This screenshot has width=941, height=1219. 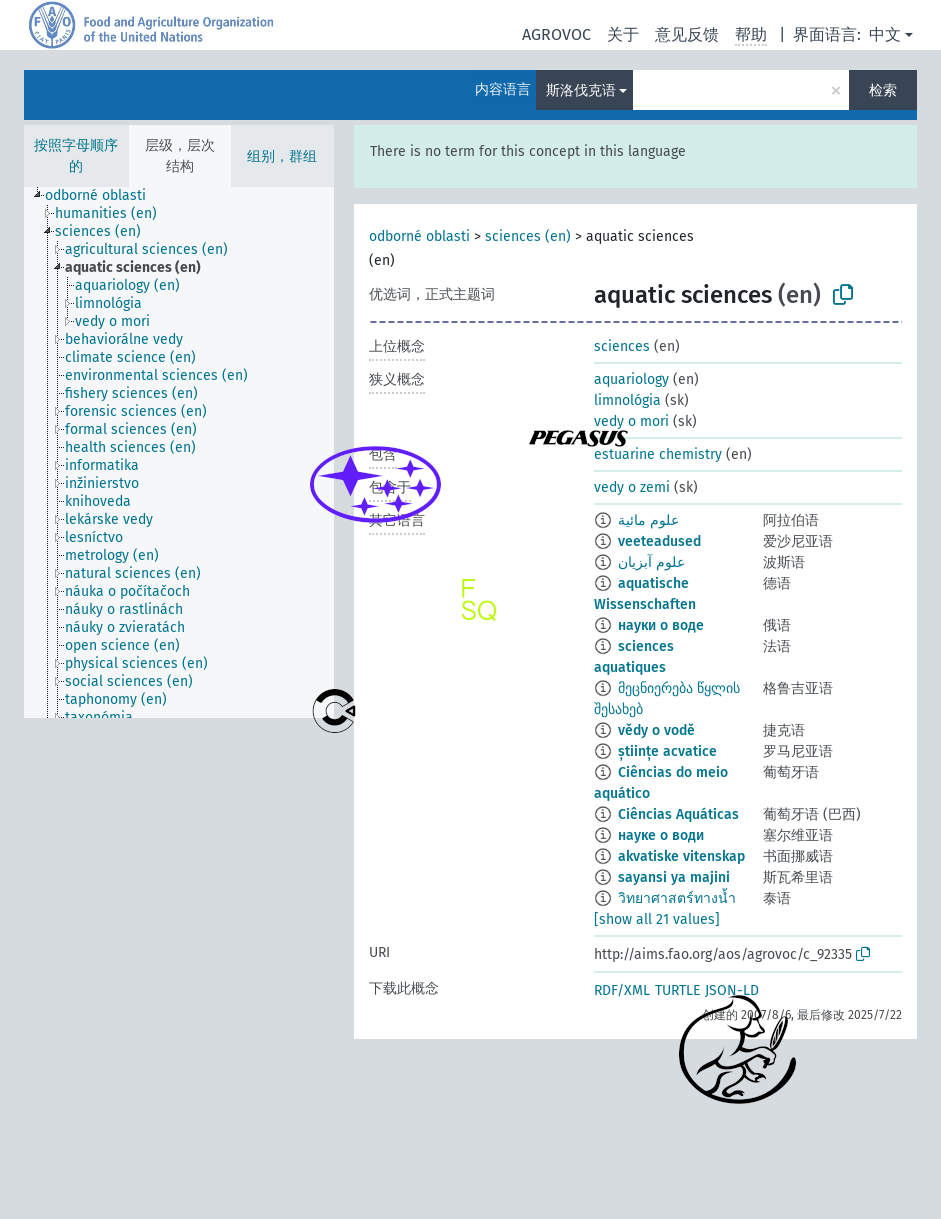 I want to click on visit the CodeMirror website or documentation, so click(x=737, y=1049).